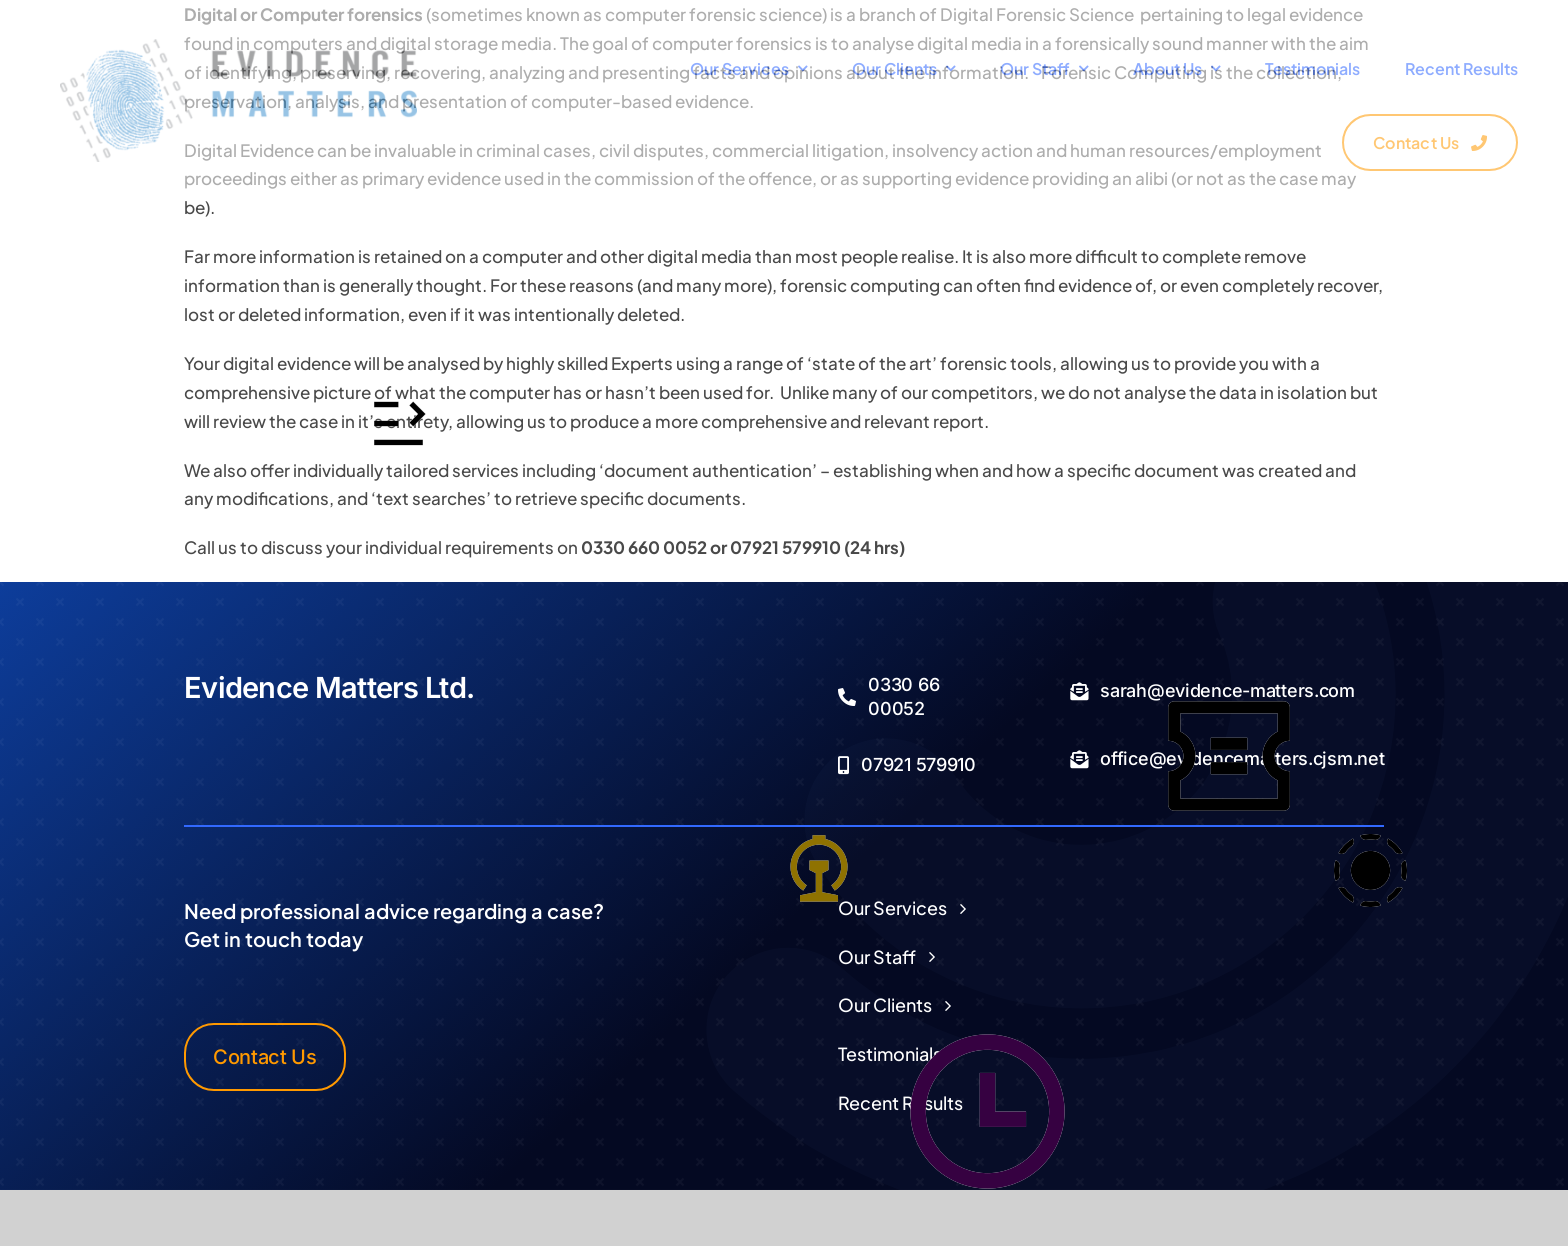 Image resolution: width=1568 pixels, height=1246 pixels. Describe the element at coordinates (398, 423) in the screenshot. I see `expand the side navigation menu` at that location.